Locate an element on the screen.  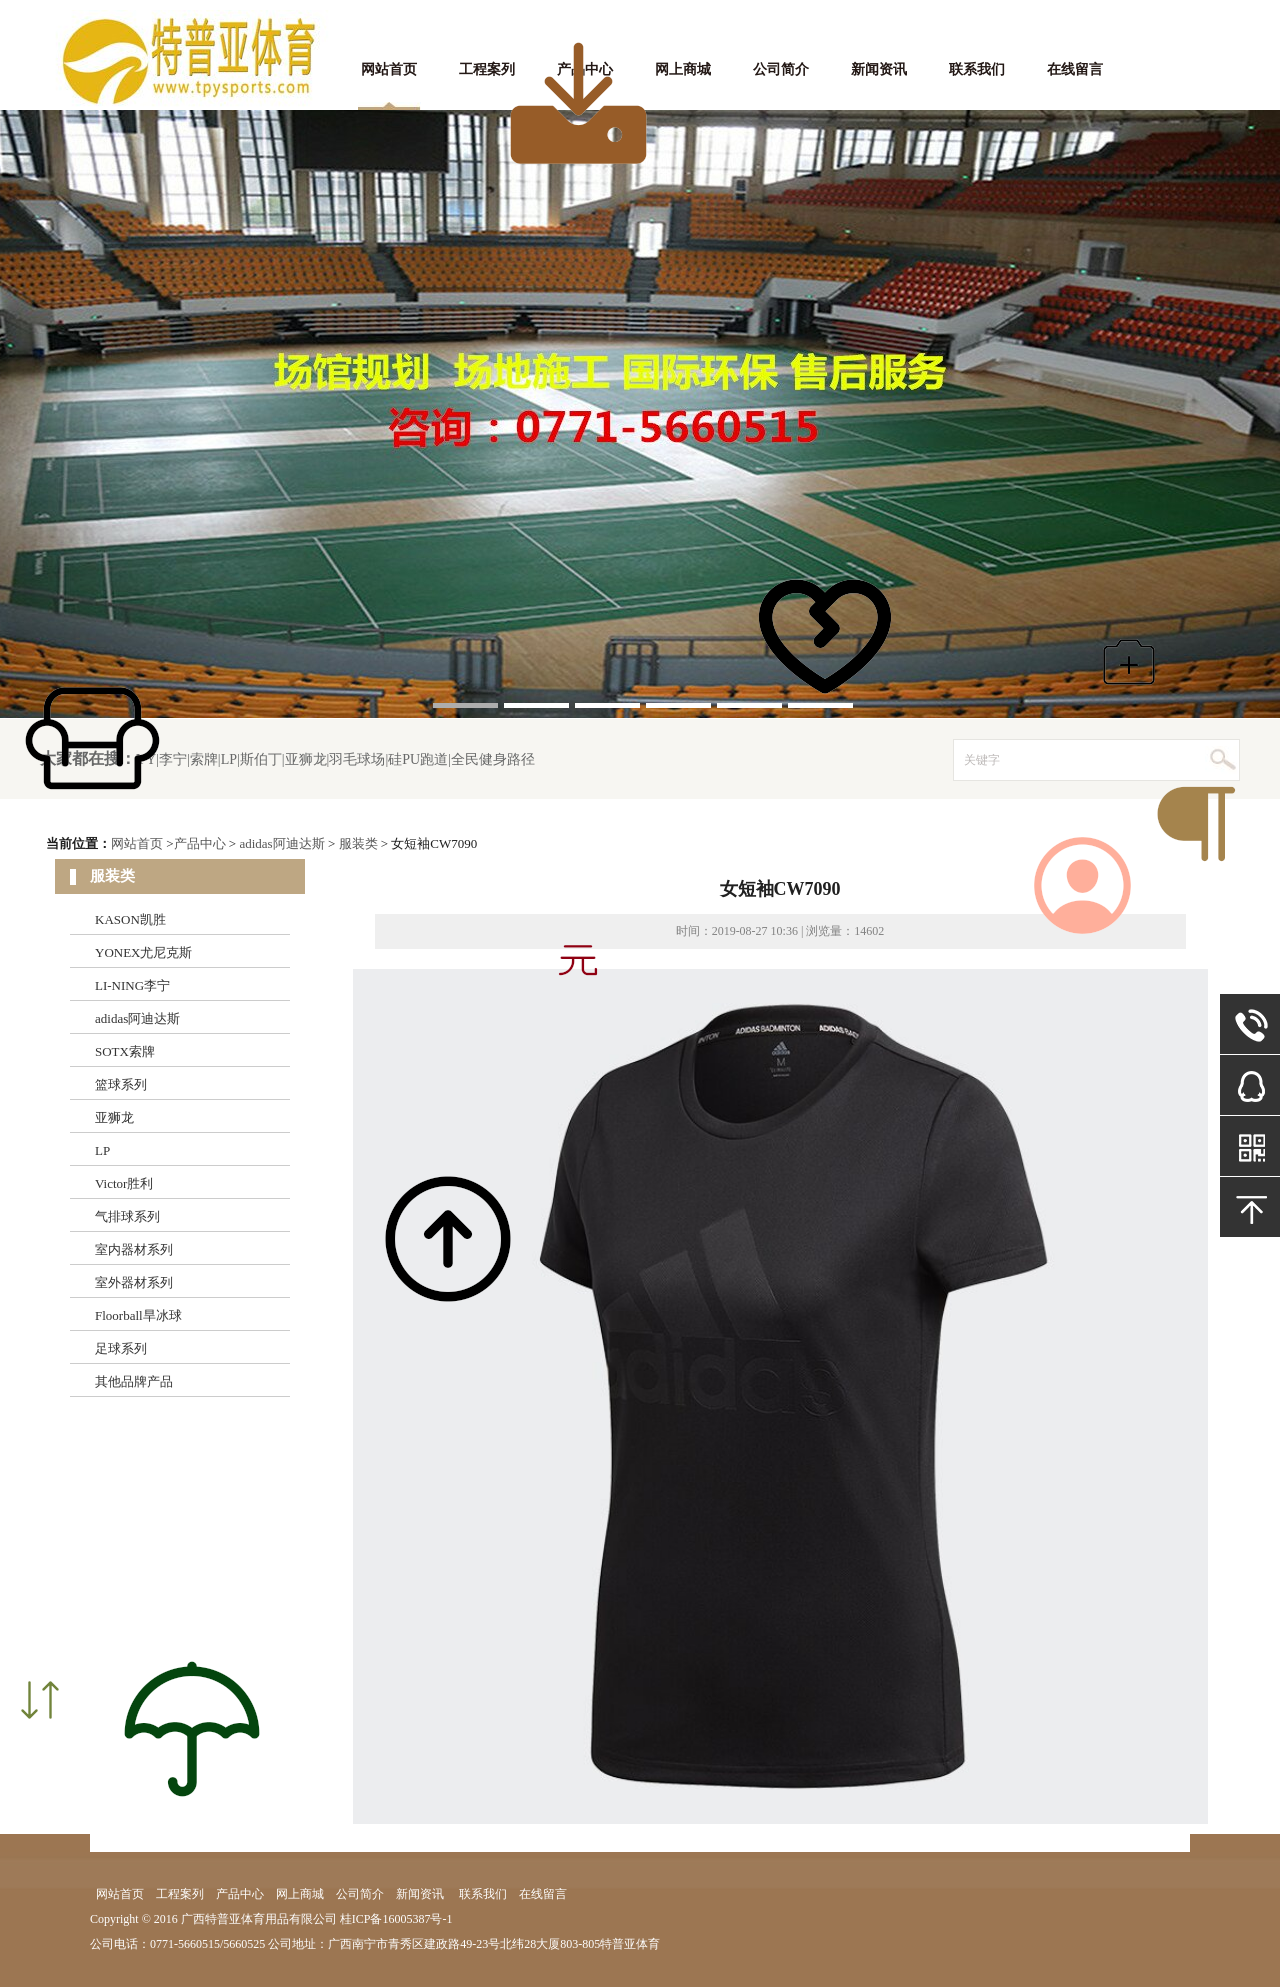
browse furniture or home decor items is located at coordinates (92, 740).